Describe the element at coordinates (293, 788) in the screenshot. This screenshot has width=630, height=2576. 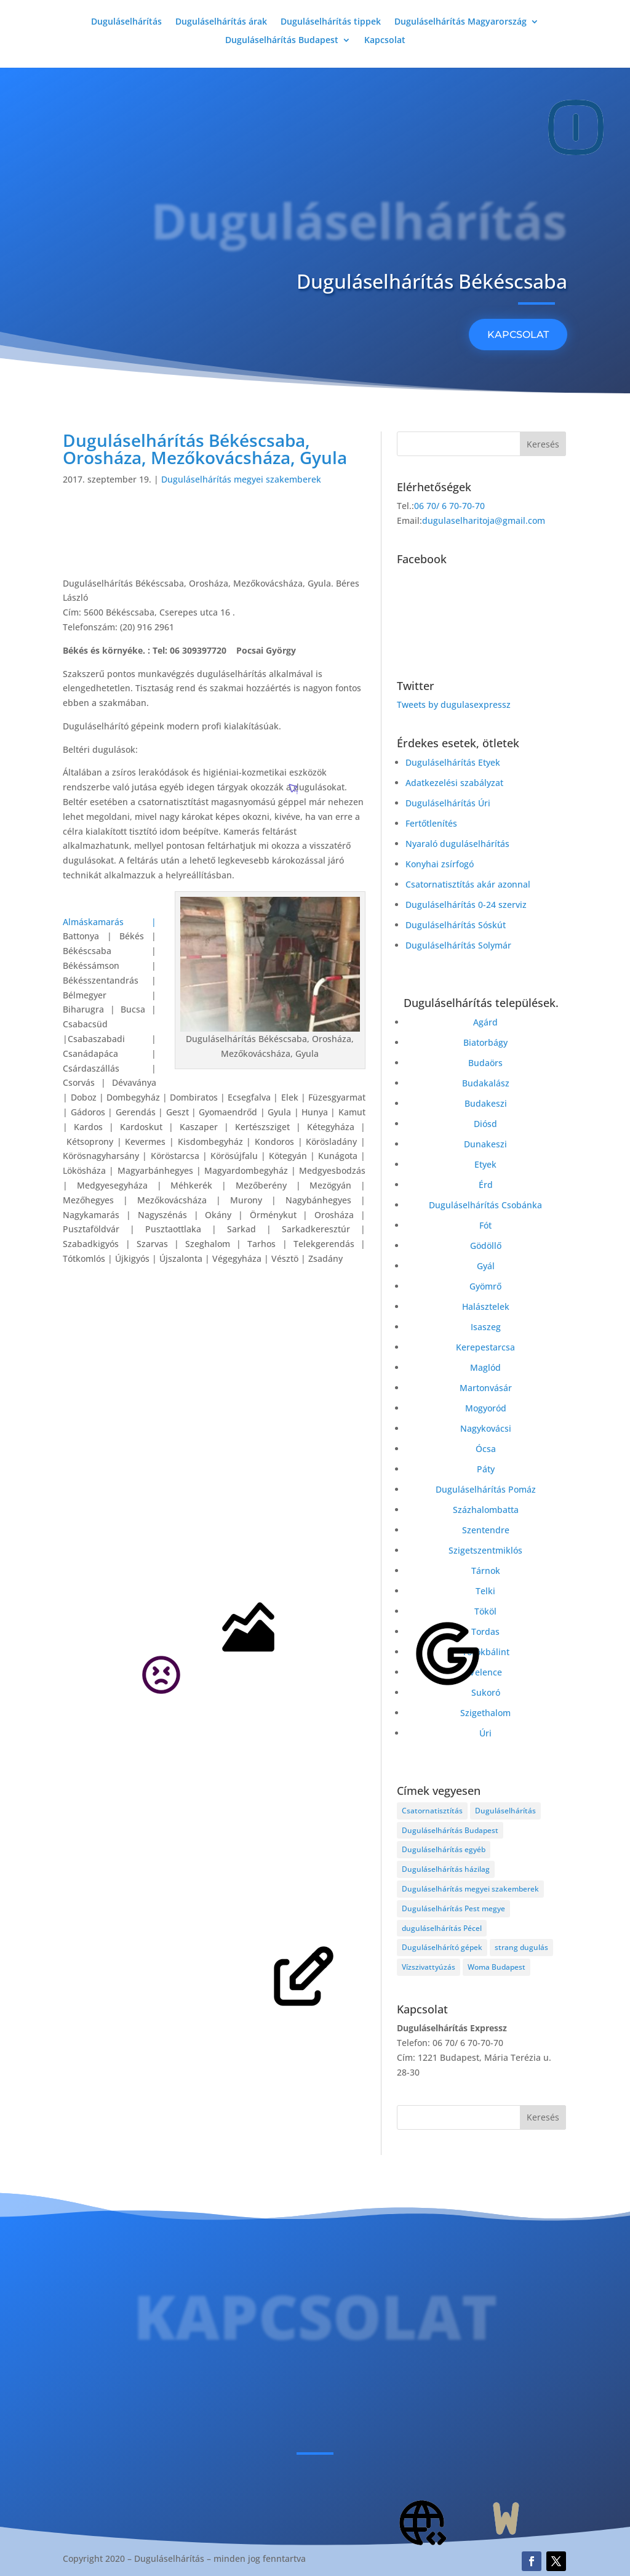
I see `cursor error or interaction warning` at that location.